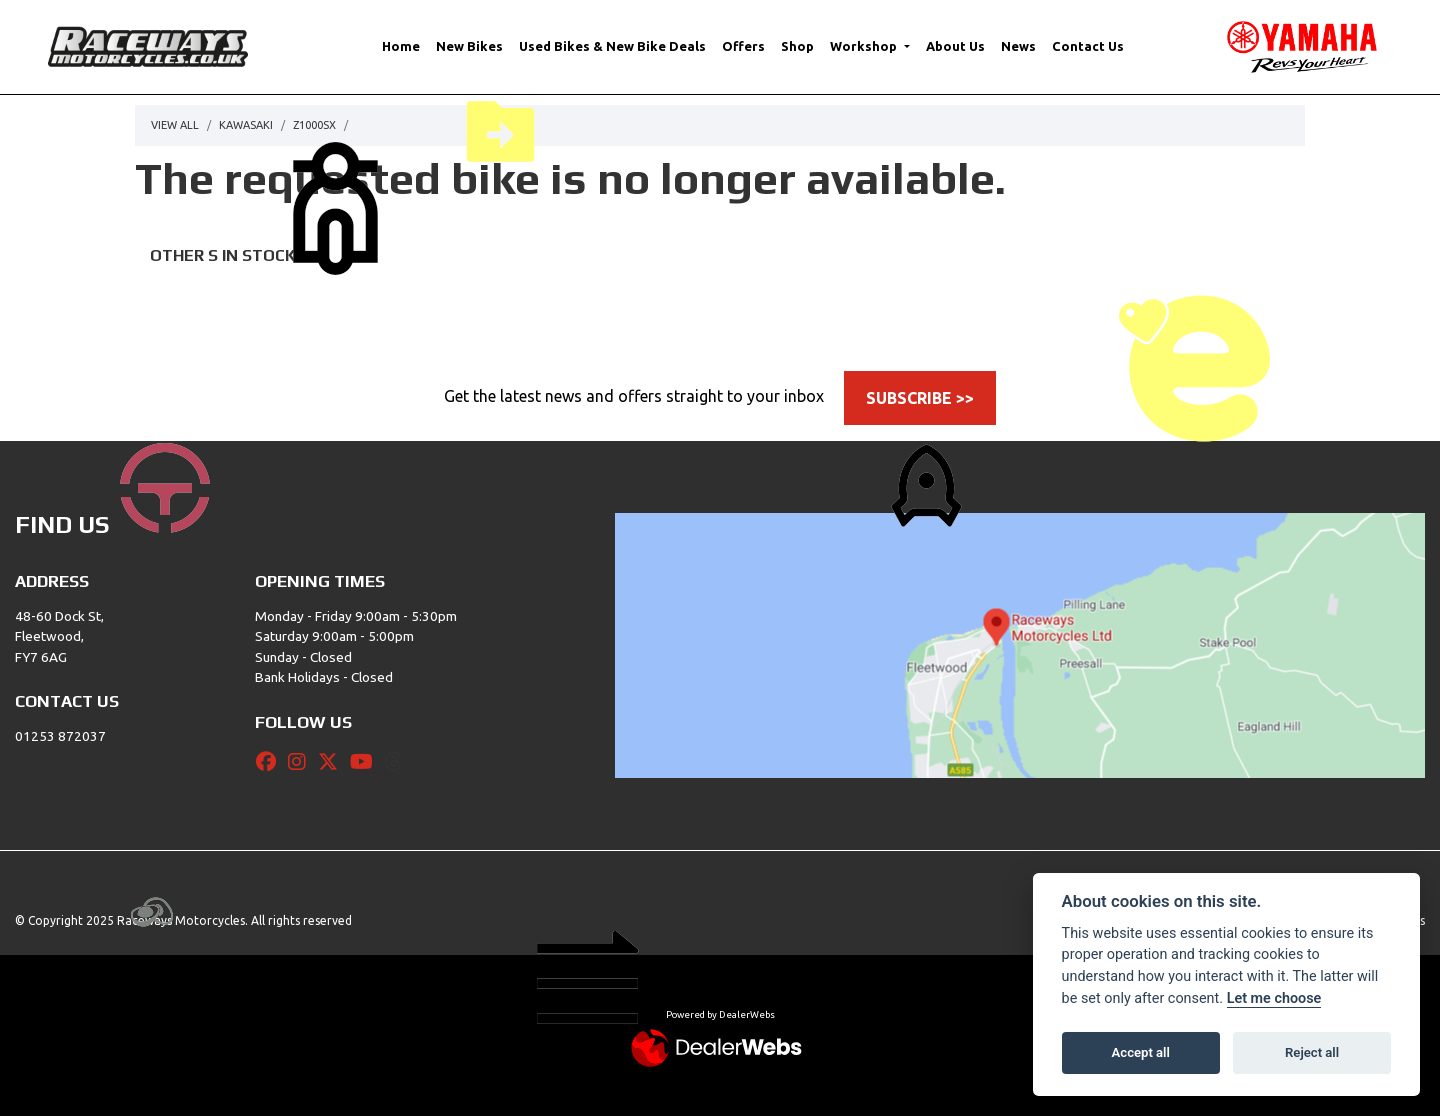 The width and height of the screenshot is (1440, 1116). What do you see at coordinates (500, 131) in the screenshot?
I see `move files to another folder` at bounding box center [500, 131].